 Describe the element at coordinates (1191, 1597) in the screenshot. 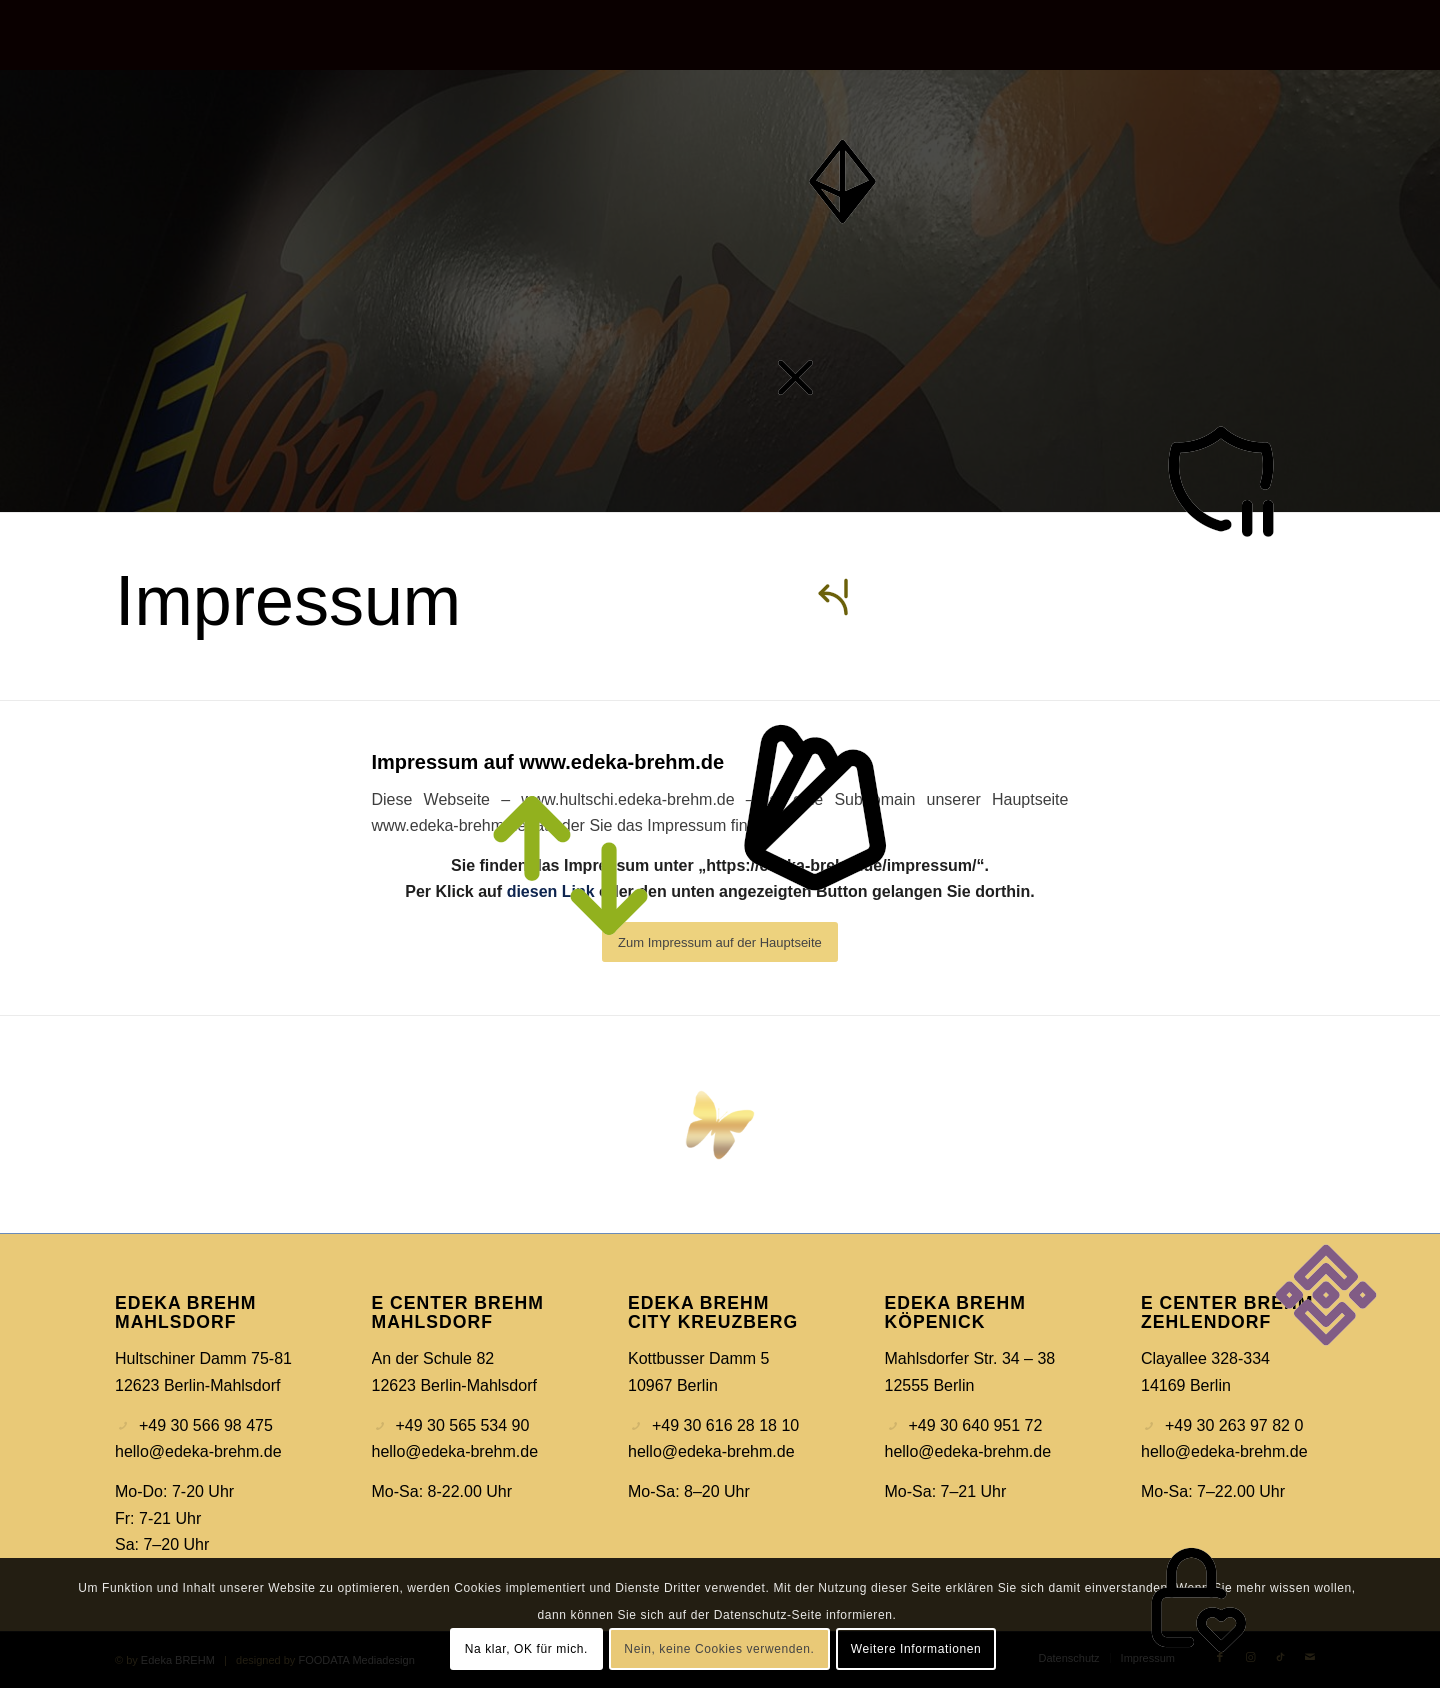

I see `protect or secure your favorites` at that location.